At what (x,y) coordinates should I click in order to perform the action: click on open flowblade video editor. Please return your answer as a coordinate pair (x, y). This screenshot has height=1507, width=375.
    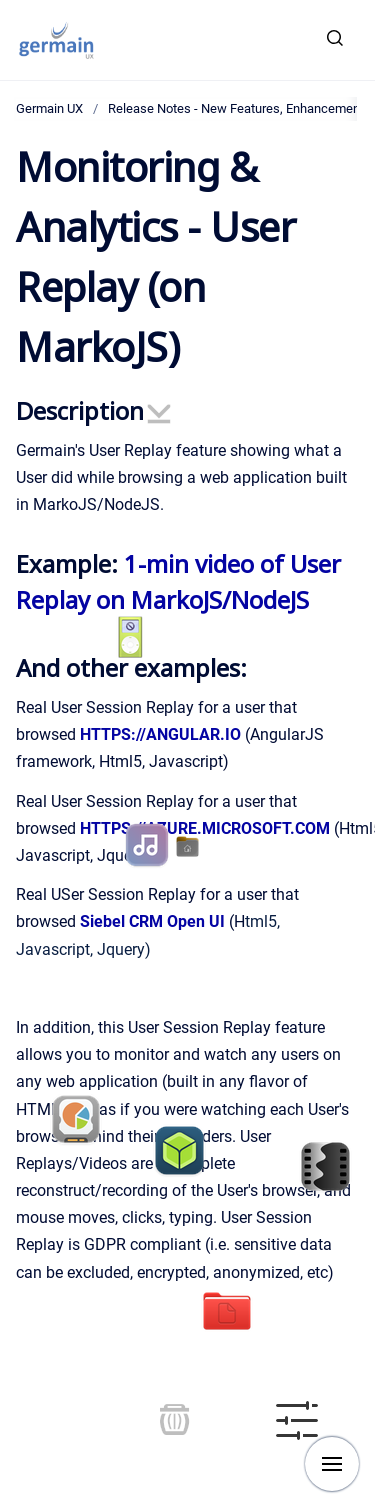
    Looking at the image, I should click on (325, 1166).